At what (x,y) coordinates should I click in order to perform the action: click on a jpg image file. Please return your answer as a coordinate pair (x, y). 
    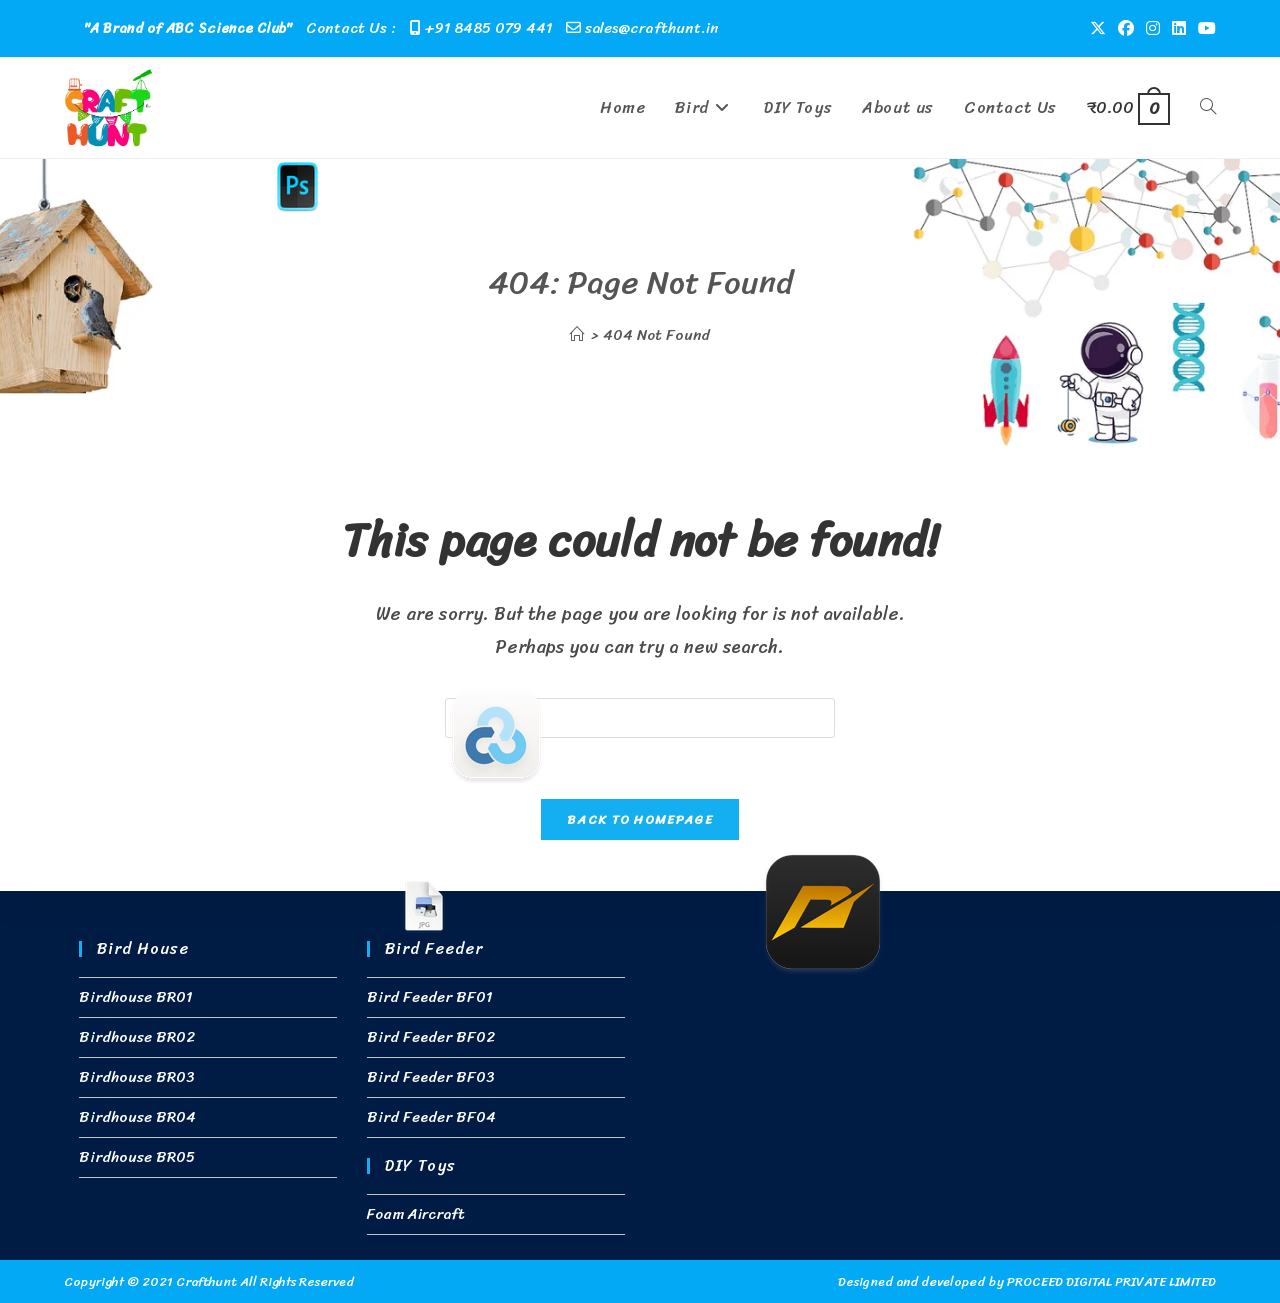
    Looking at the image, I should click on (424, 907).